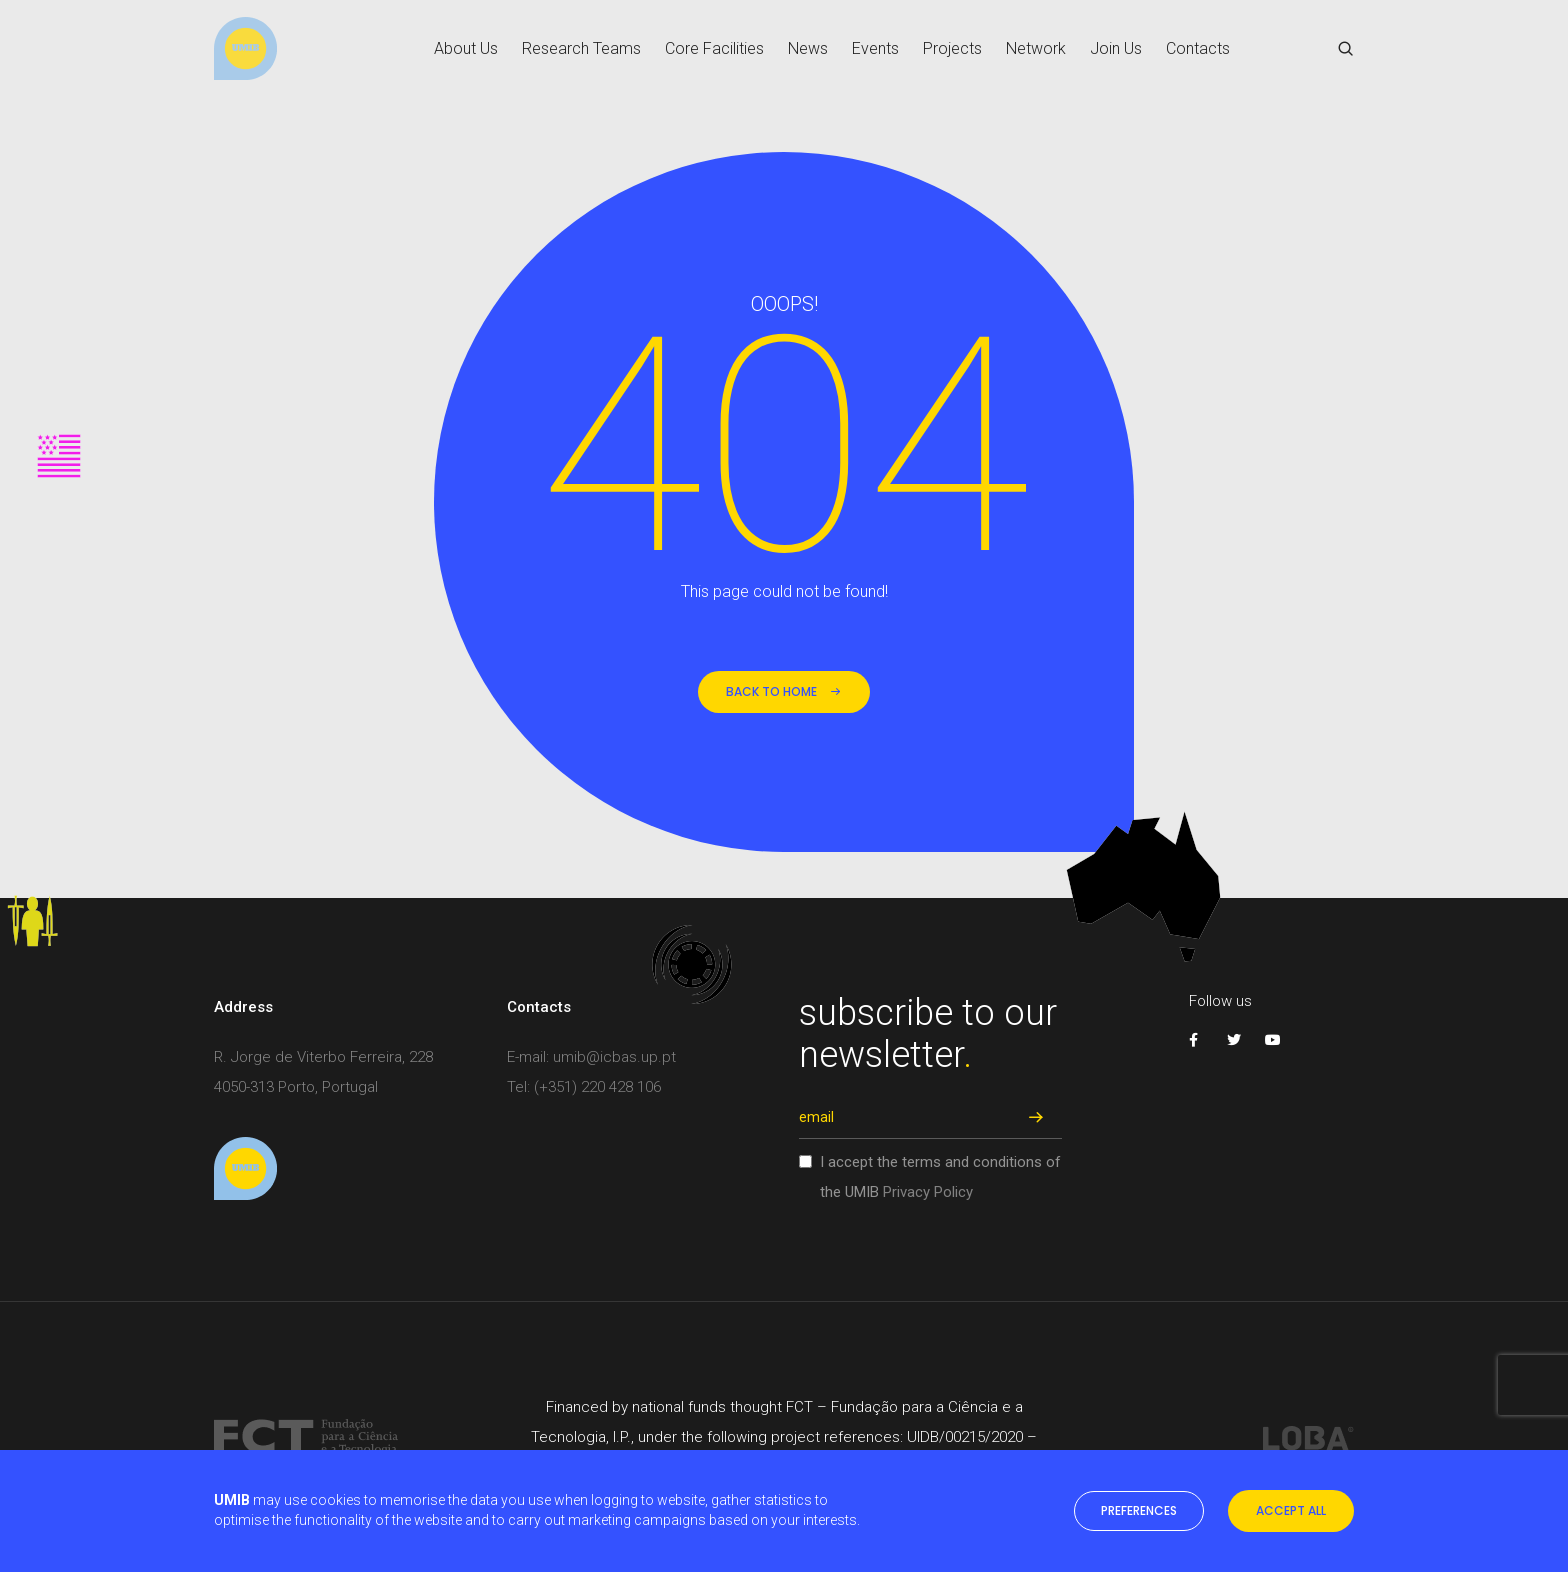  I want to click on select united states as your country/region, so click(59, 456).